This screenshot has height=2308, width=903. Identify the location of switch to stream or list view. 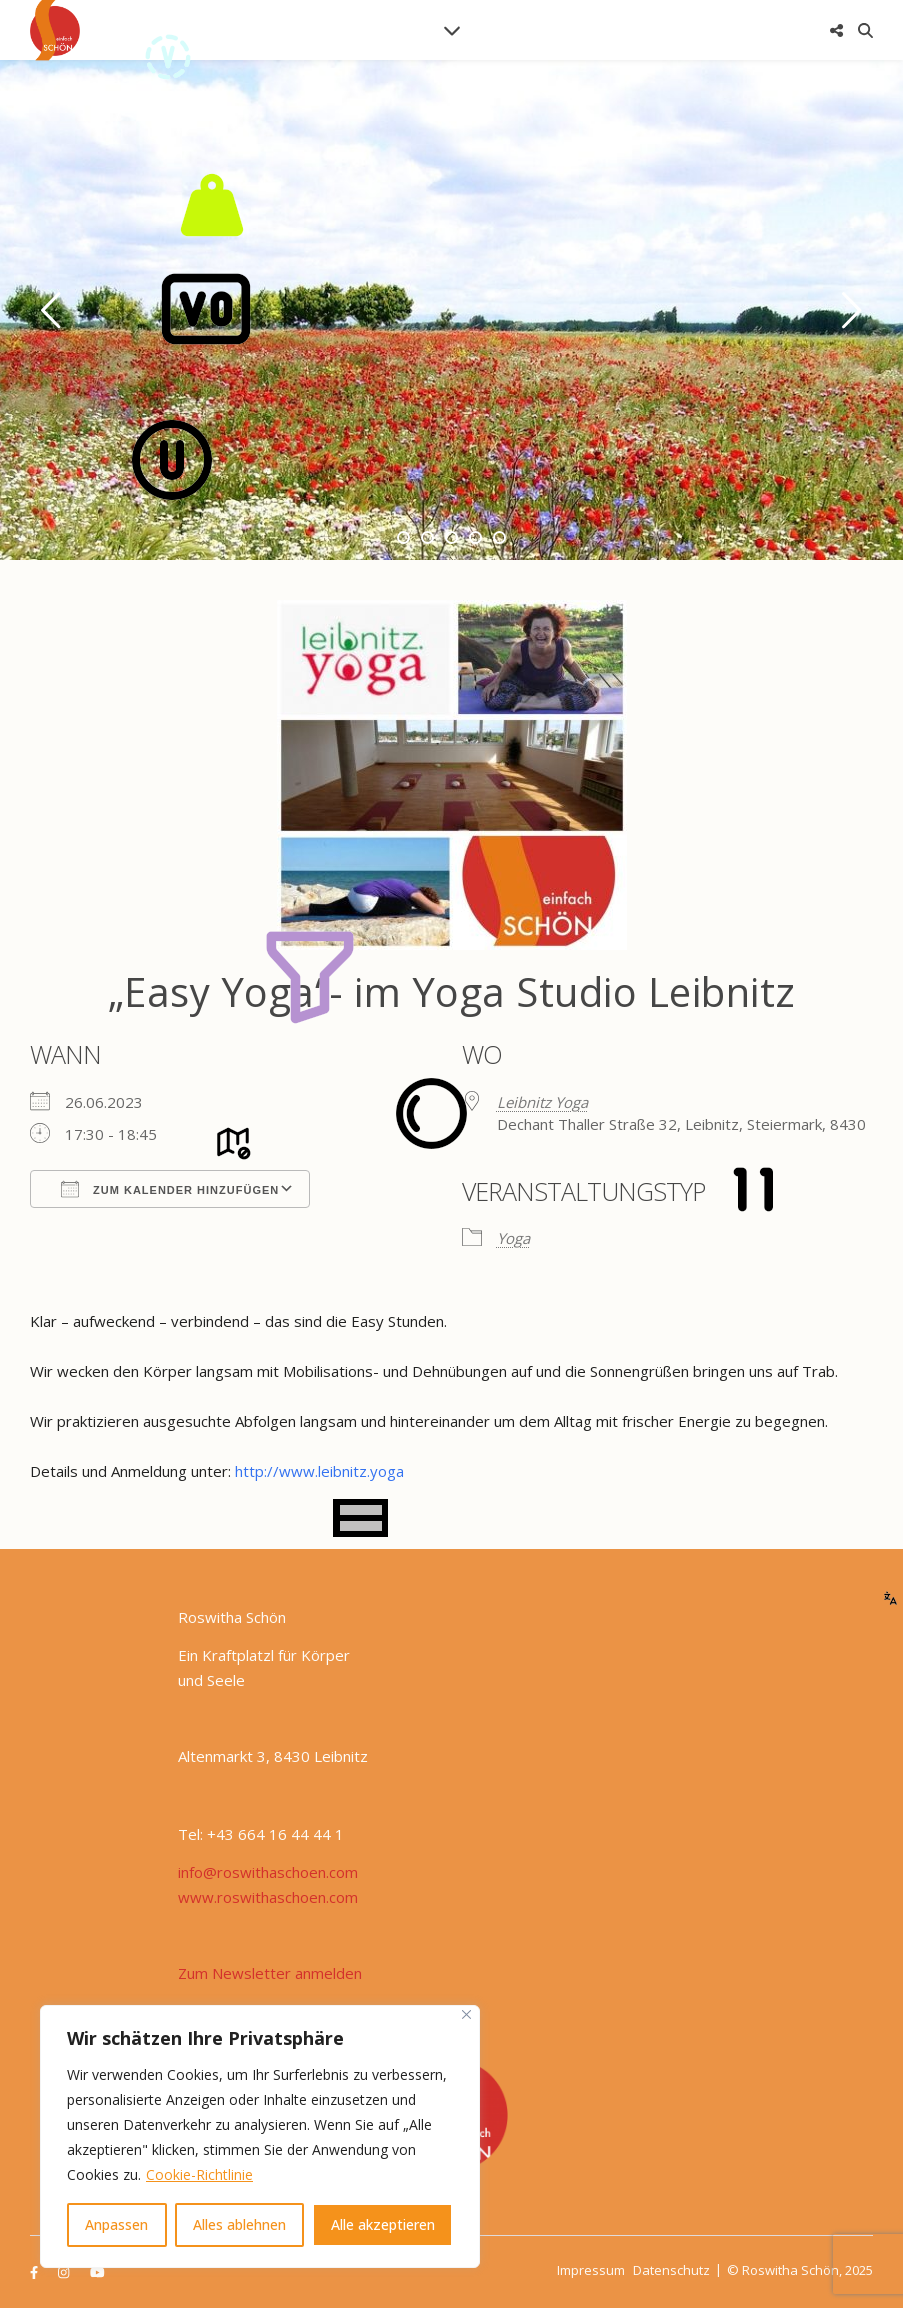
(359, 1518).